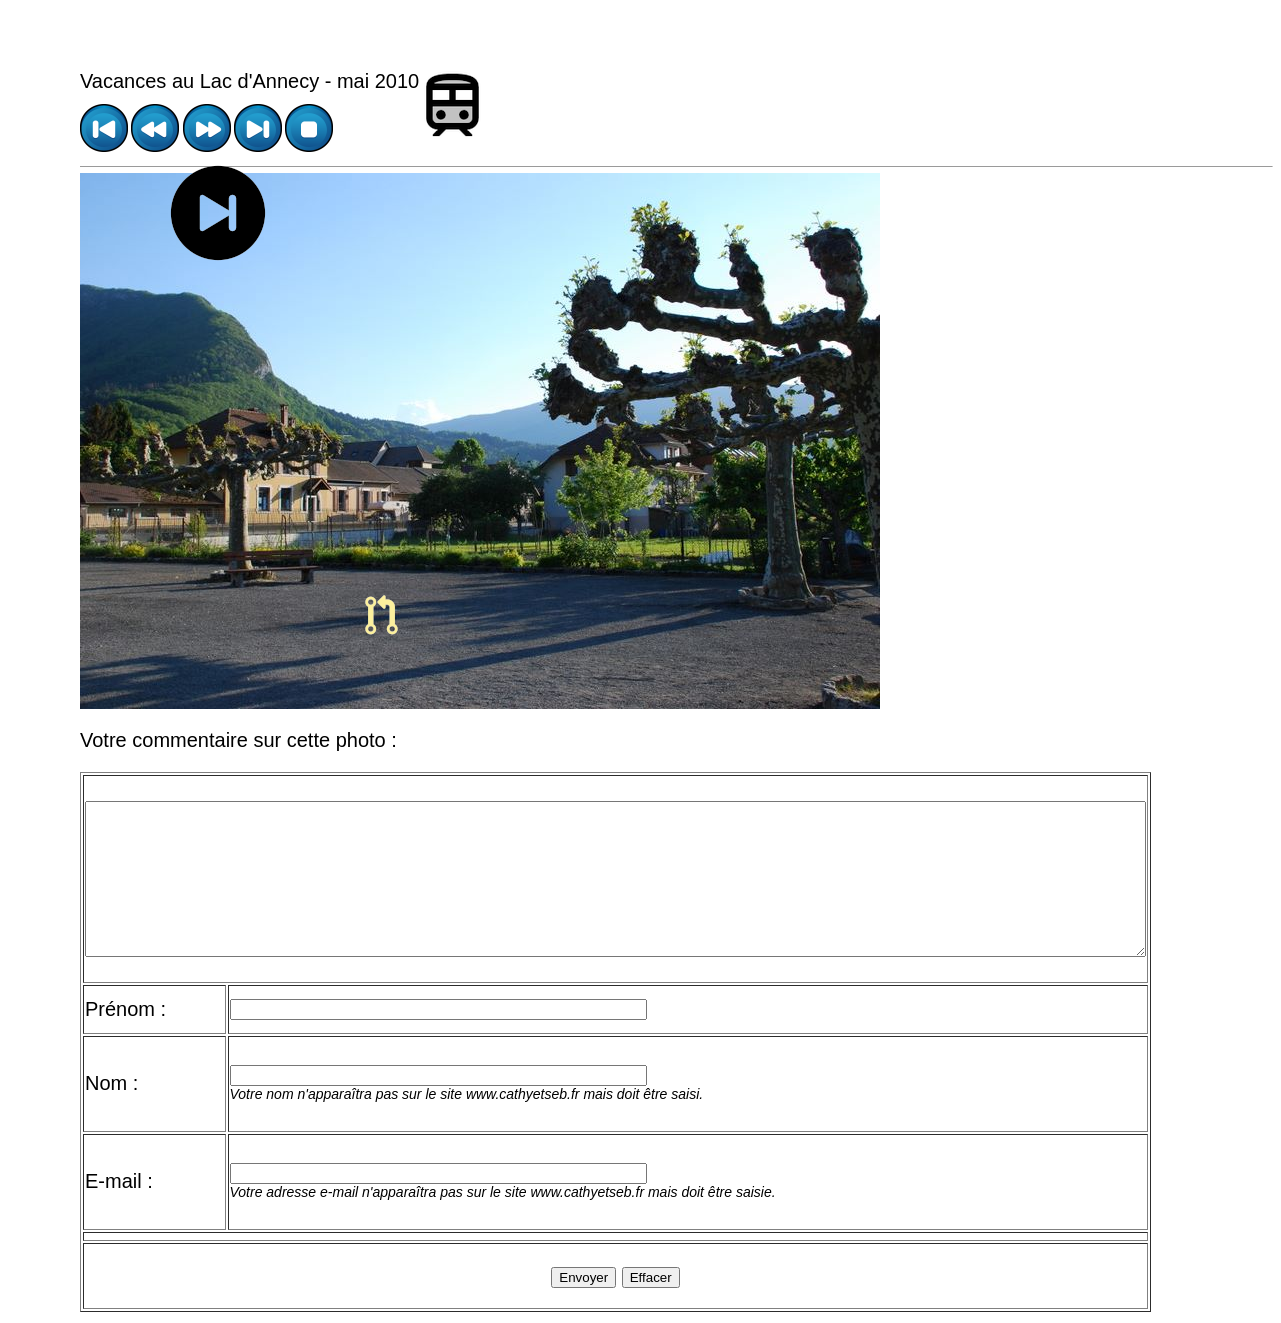 Image resolution: width=1281 pixels, height=1323 pixels. I want to click on create a new pull request, so click(381, 615).